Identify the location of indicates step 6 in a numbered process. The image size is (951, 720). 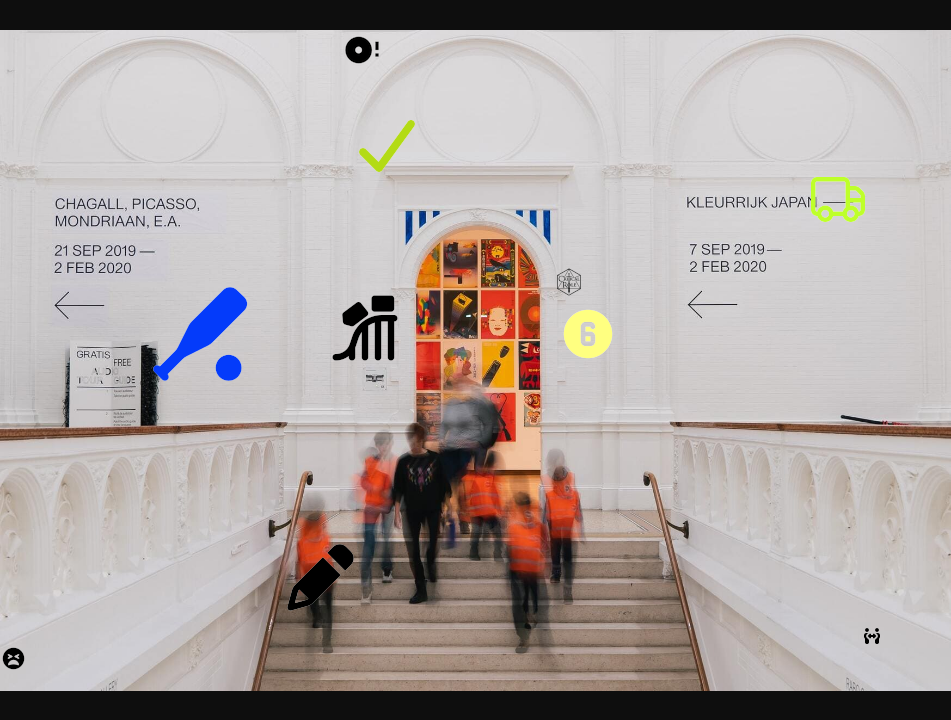
(588, 334).